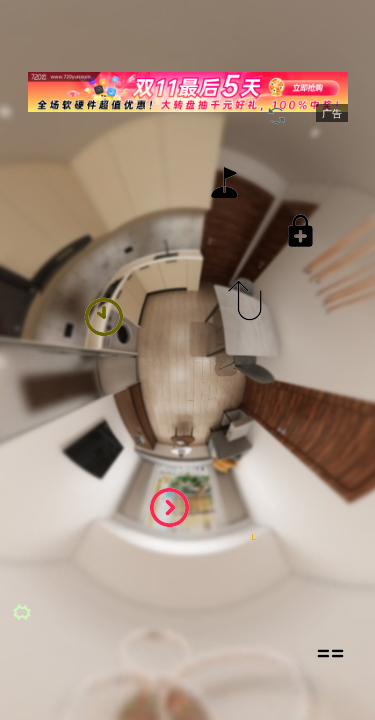 The height and width of the screenshot is (720, 375). I want to click on indicates a lowercase "L" character or letter identifier, so click(254, 537).